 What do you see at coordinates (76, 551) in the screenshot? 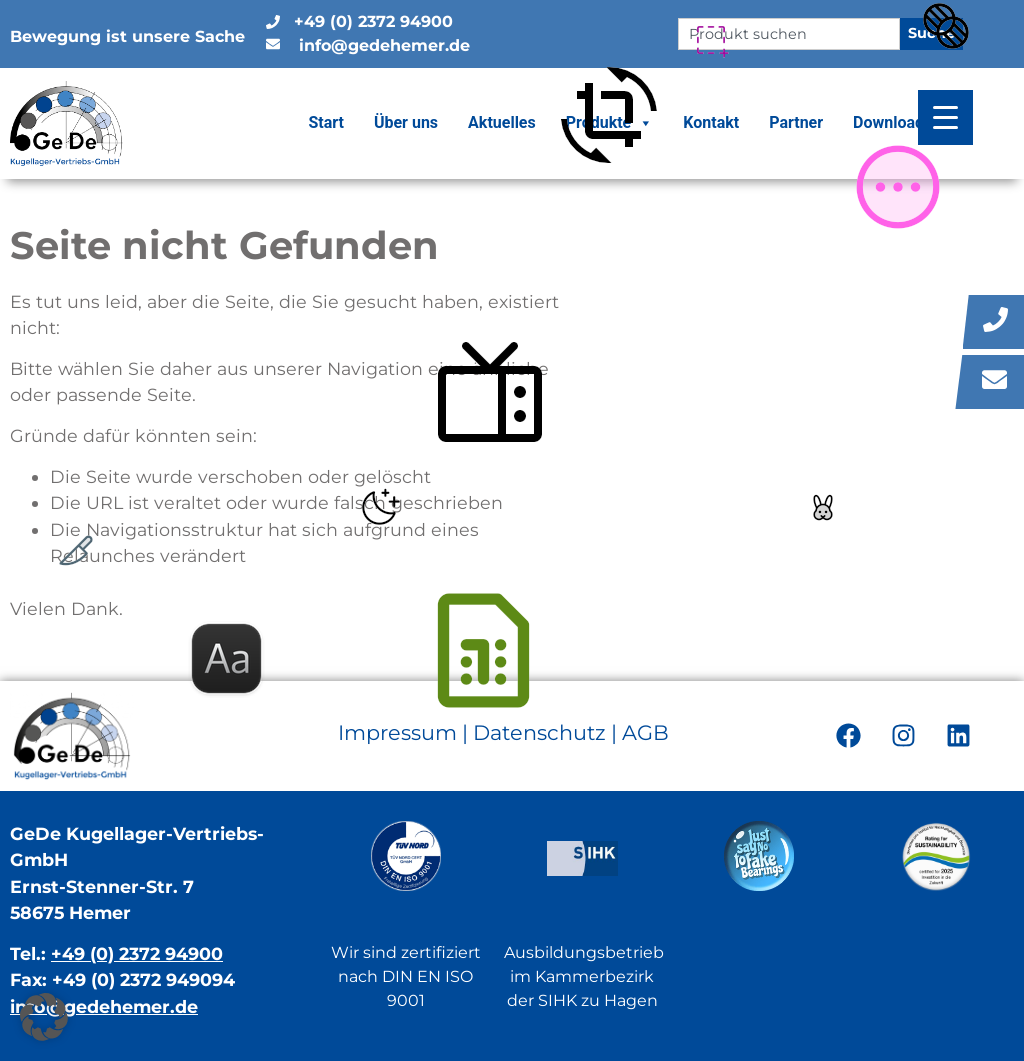
I see `kitchen or cooking tools category` at bounding box center [76, 551].